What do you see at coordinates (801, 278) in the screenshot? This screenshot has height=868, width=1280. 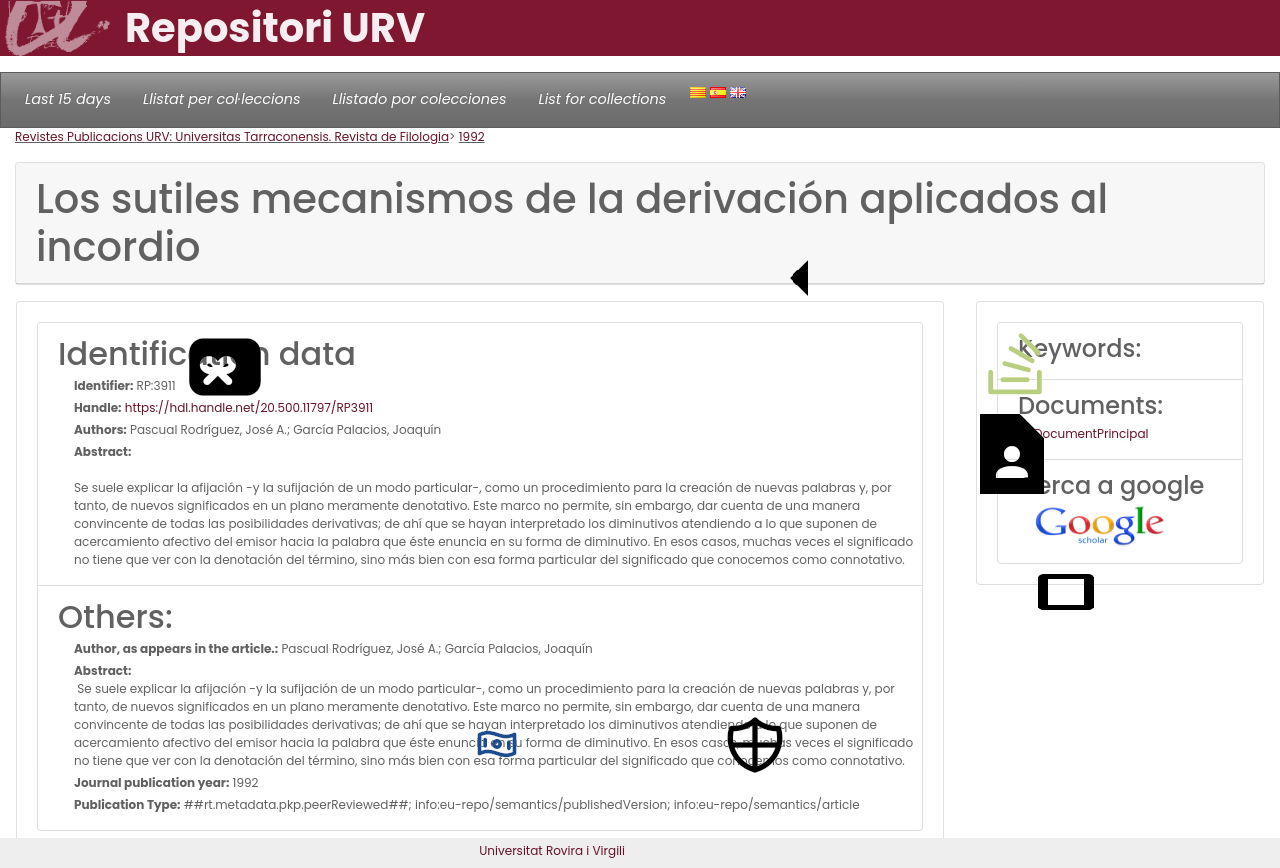 I see `navigate to the previous item or screen` at bounding box center [801, 278].